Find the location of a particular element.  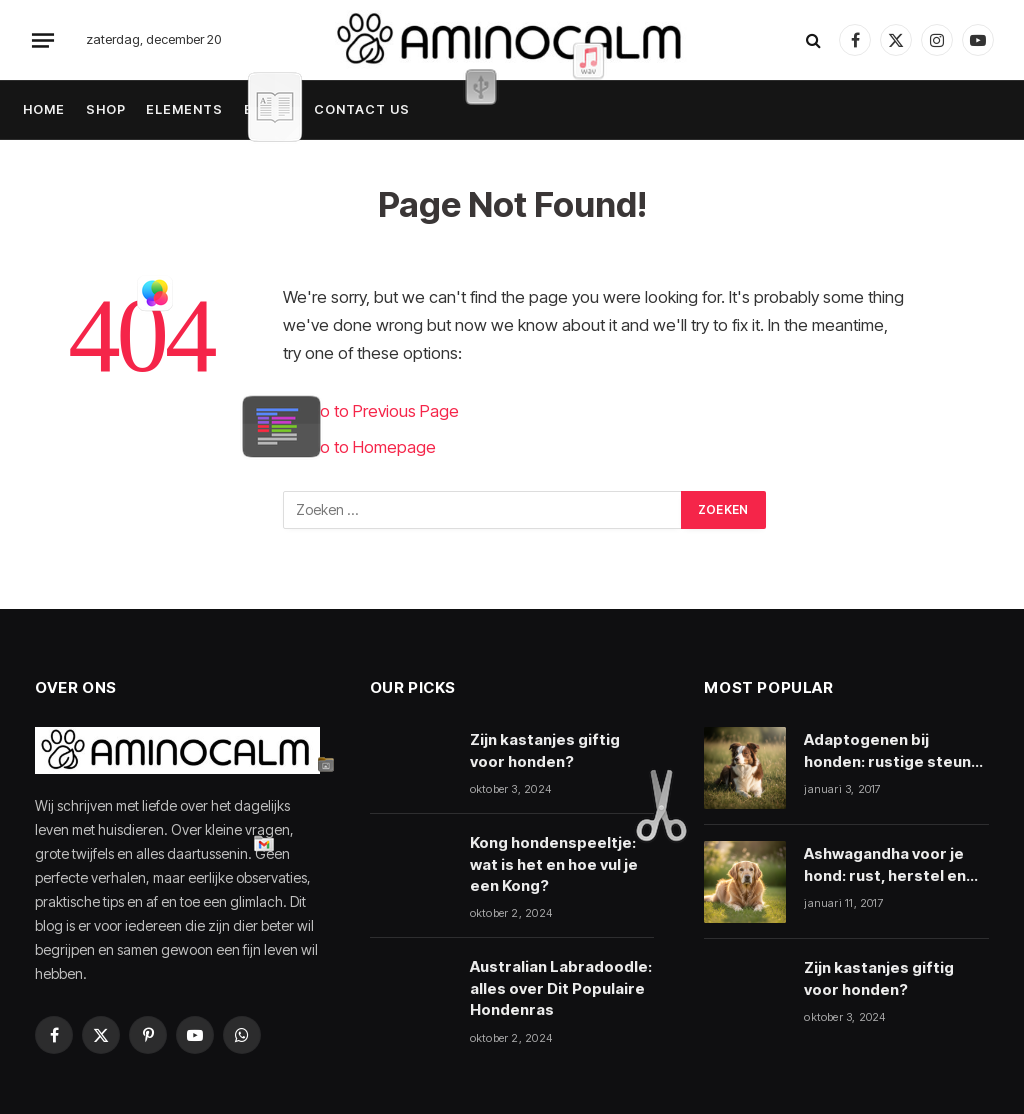

a wav audio file is located at coordinates (588, 60).